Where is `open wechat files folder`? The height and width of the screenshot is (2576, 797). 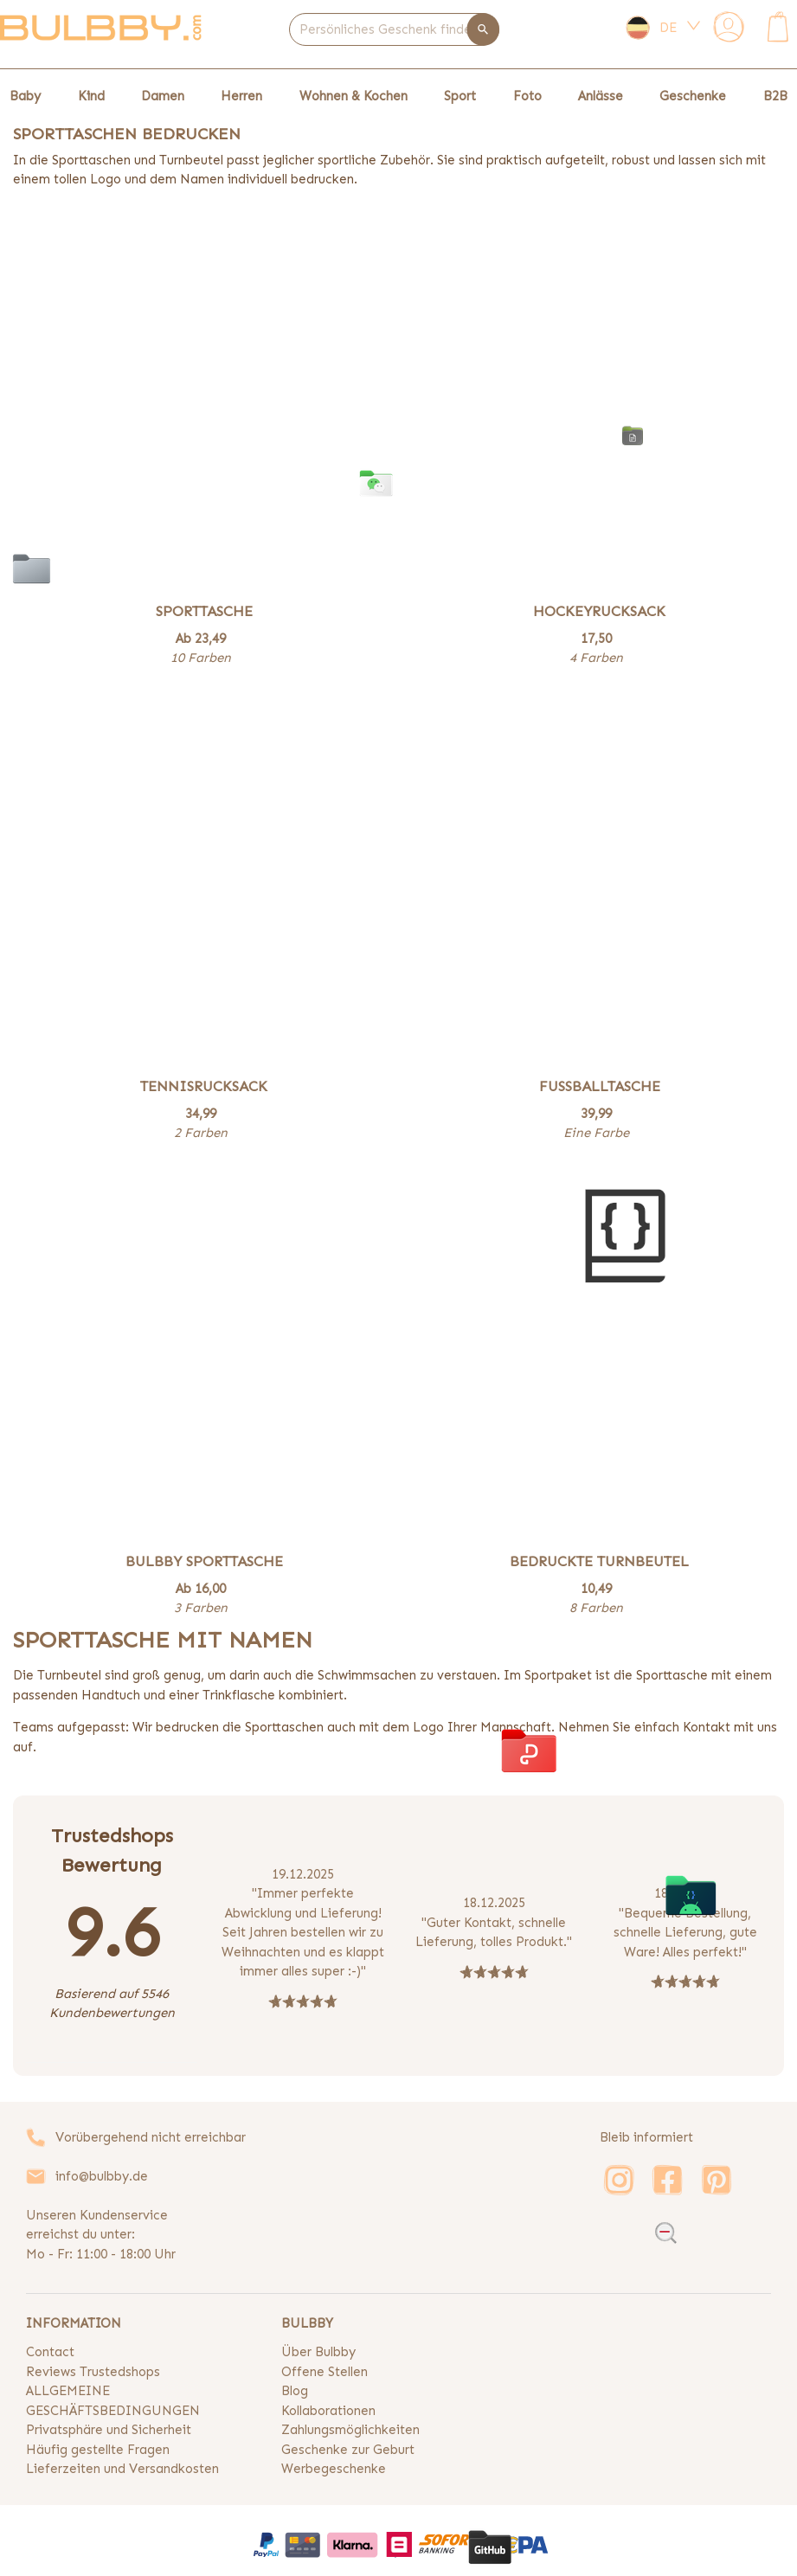
open wechat files folder is located at coordinates (376, 484).